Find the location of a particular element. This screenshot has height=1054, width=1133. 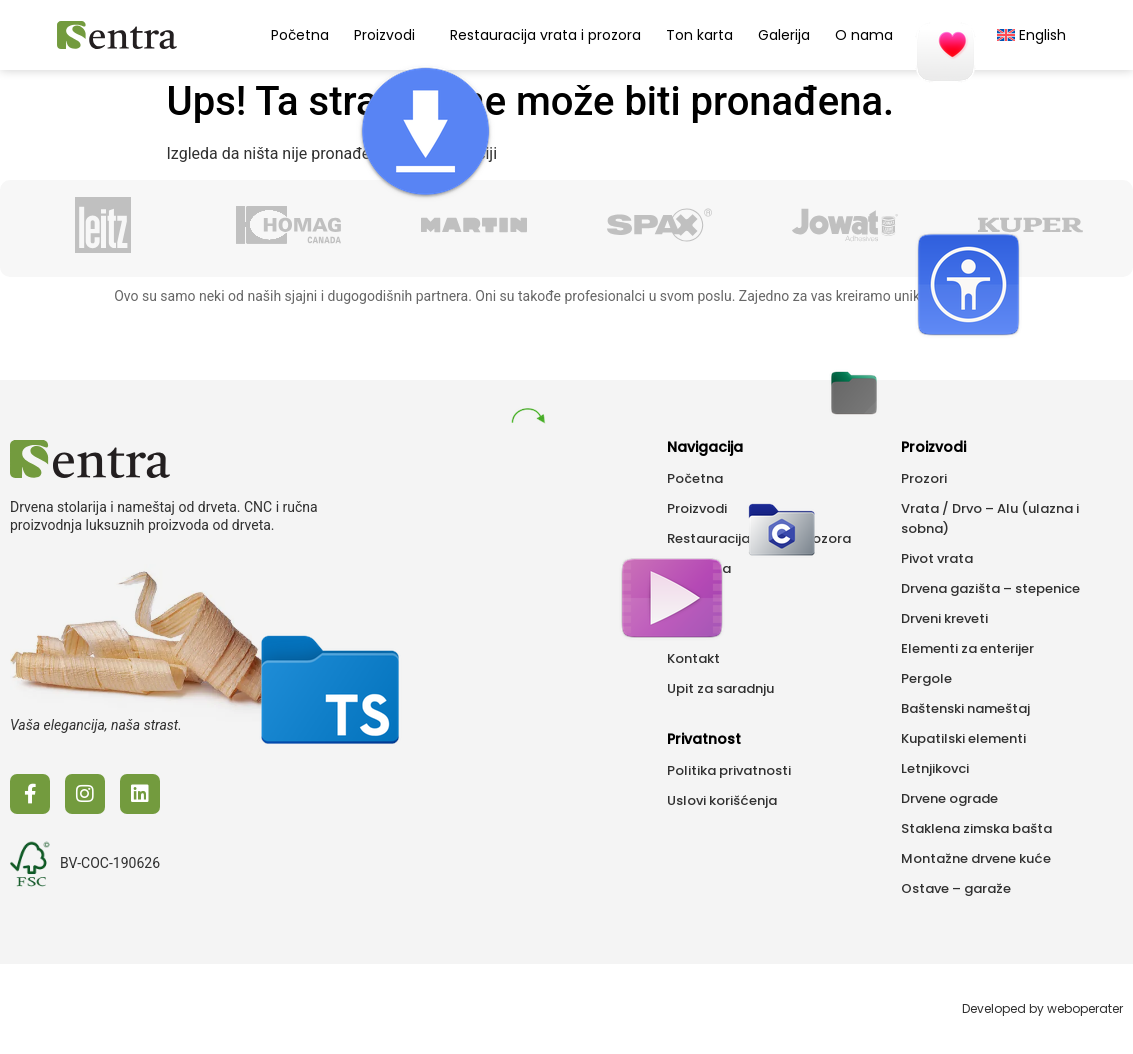

open folder containing C programming files is located at coordinates (781, 531).